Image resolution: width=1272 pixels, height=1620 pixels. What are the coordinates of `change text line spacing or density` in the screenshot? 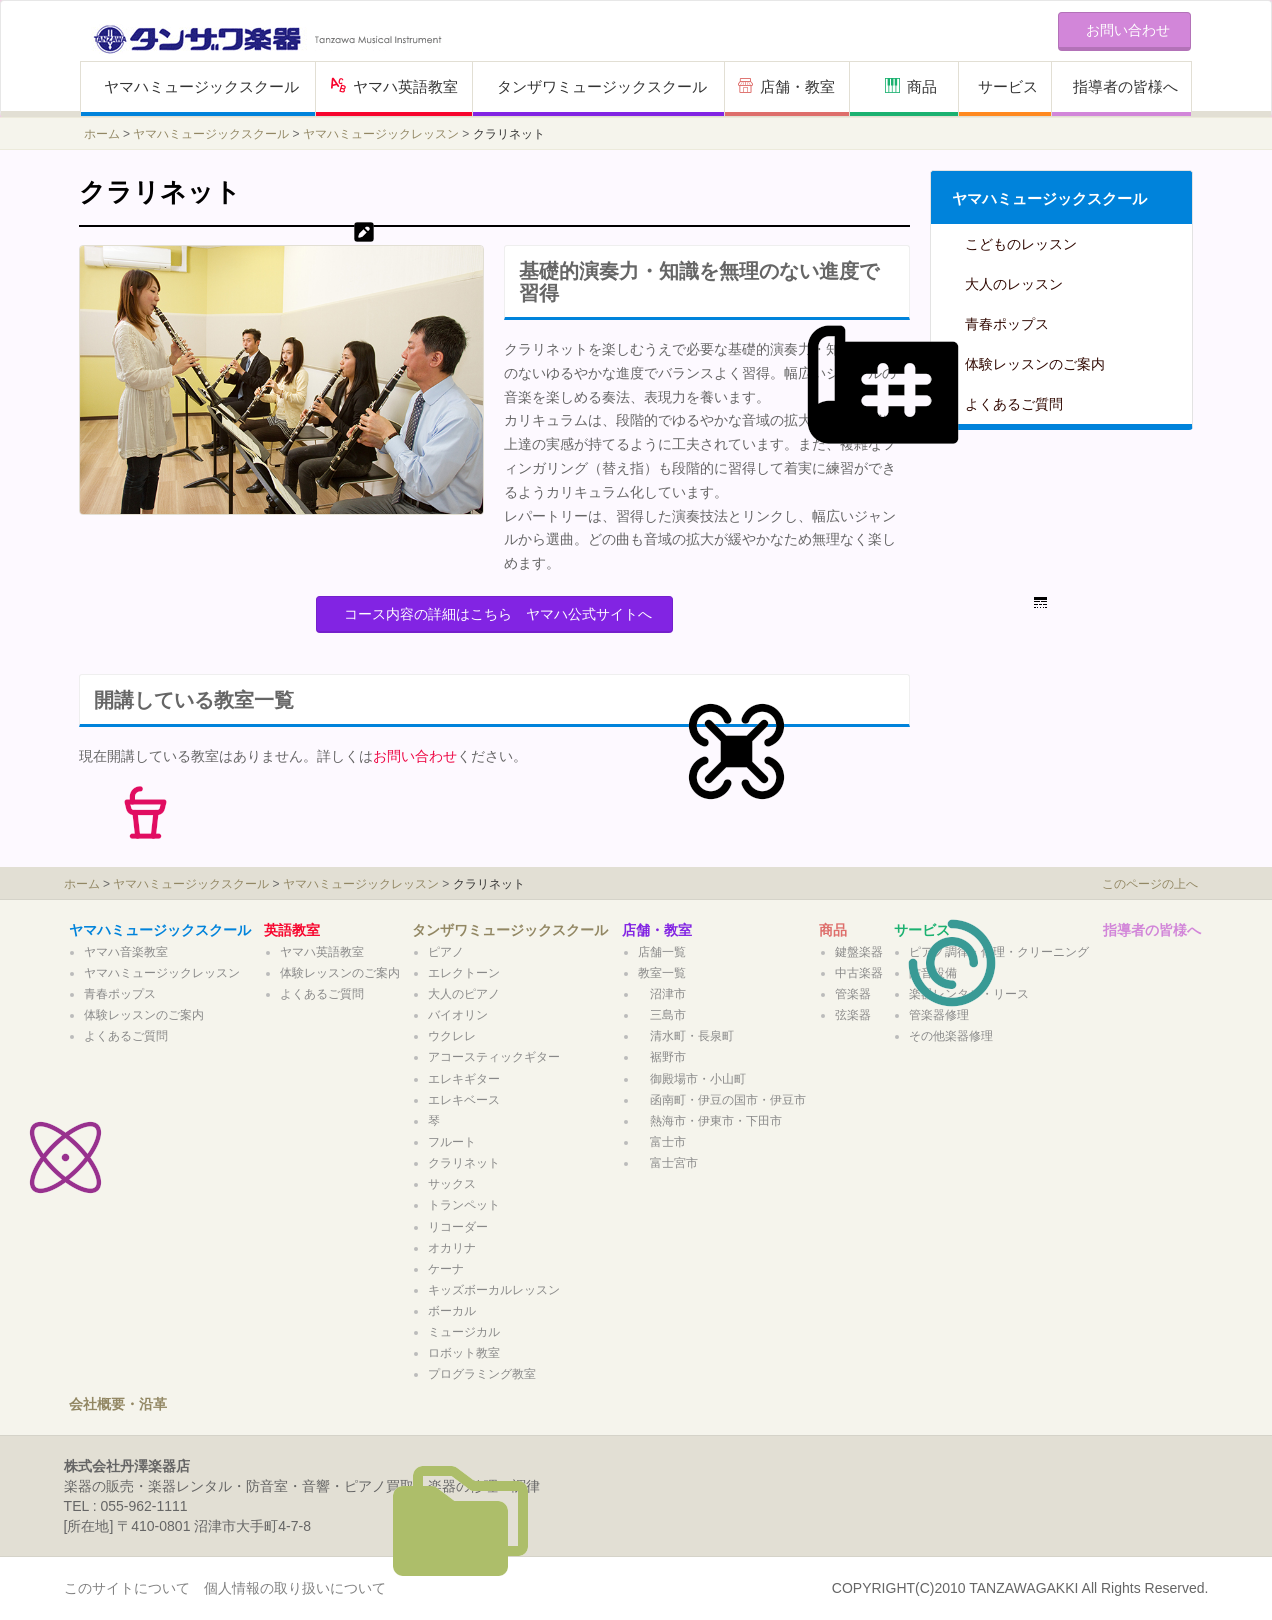 It's located at (1040, 602).